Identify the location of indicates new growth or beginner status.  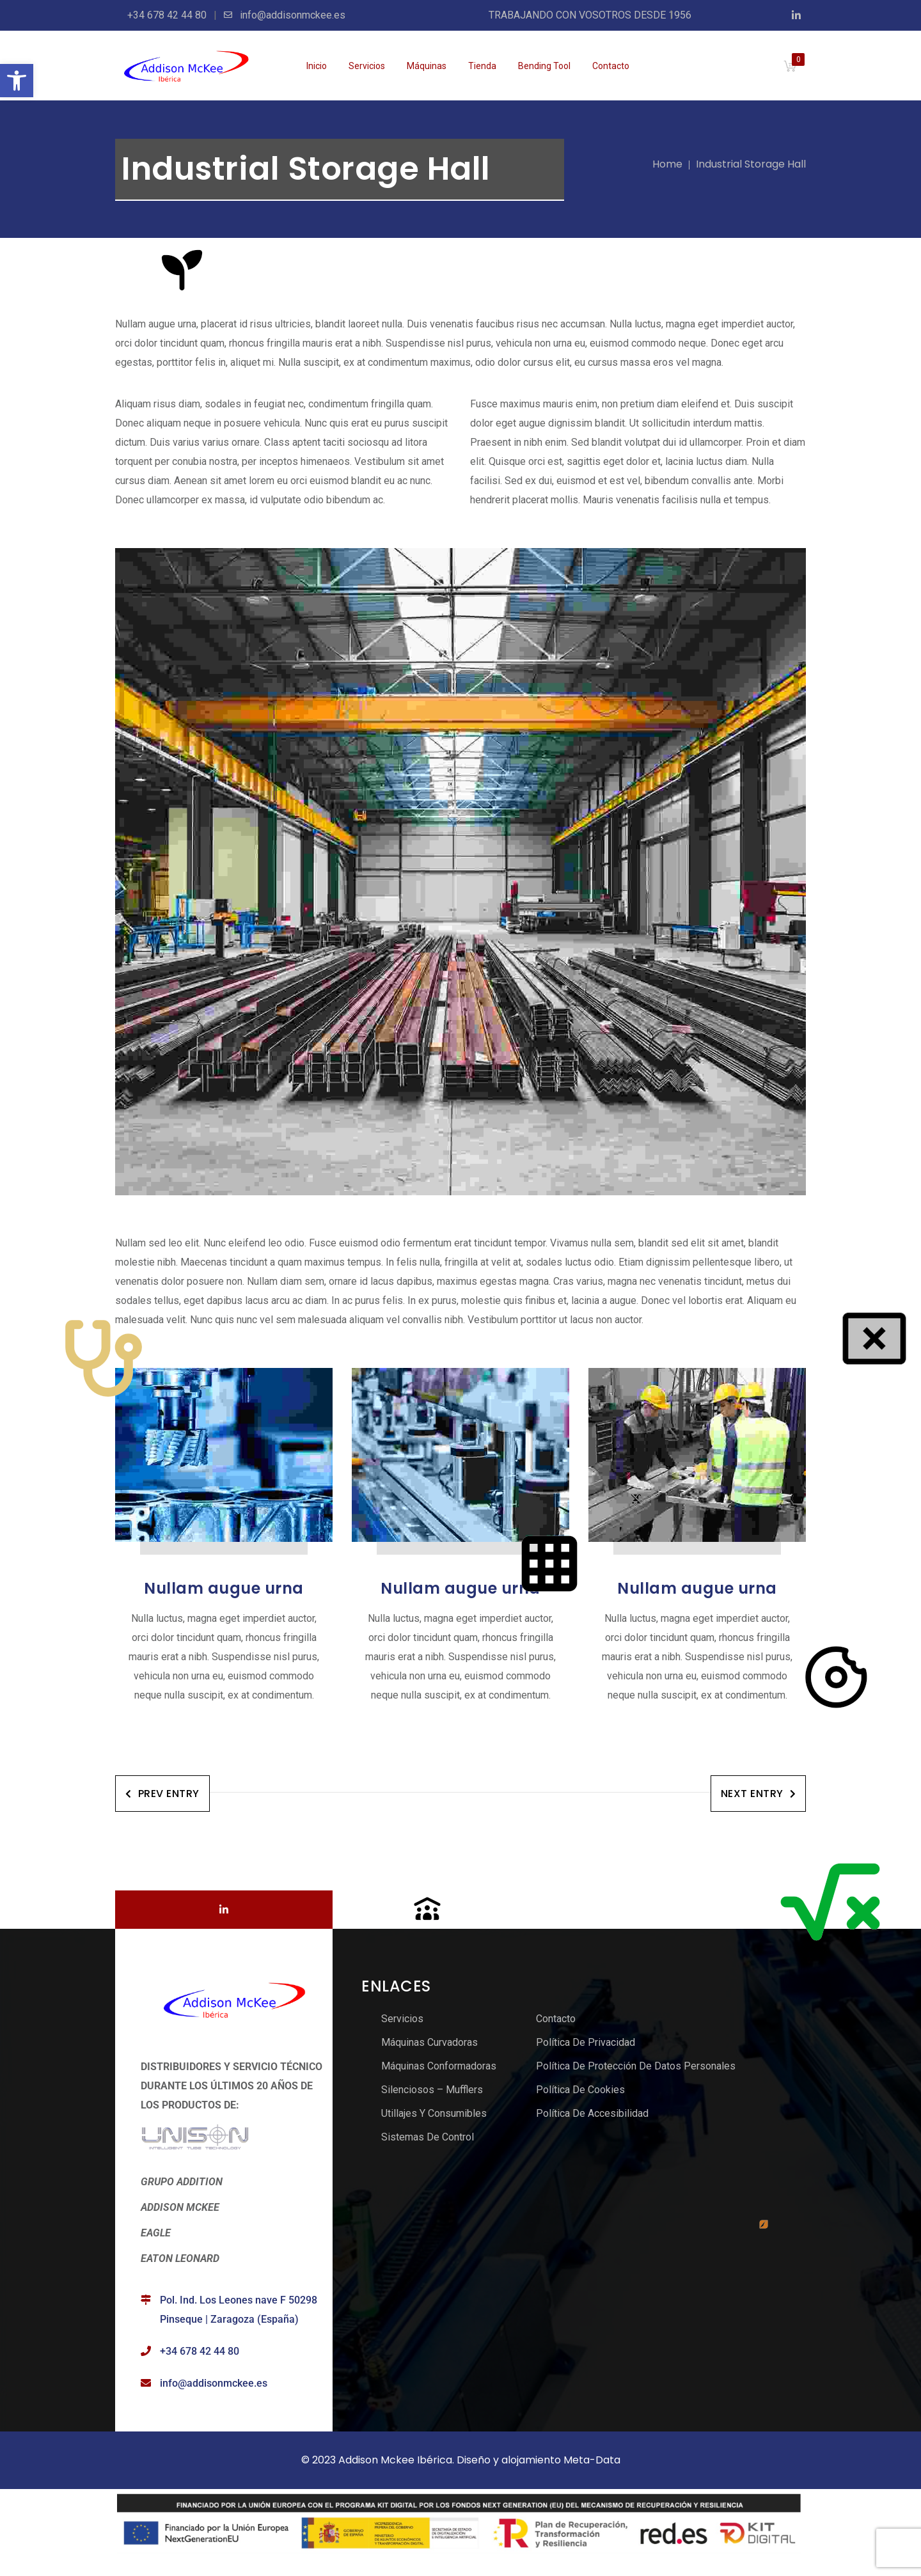
(182, 270).